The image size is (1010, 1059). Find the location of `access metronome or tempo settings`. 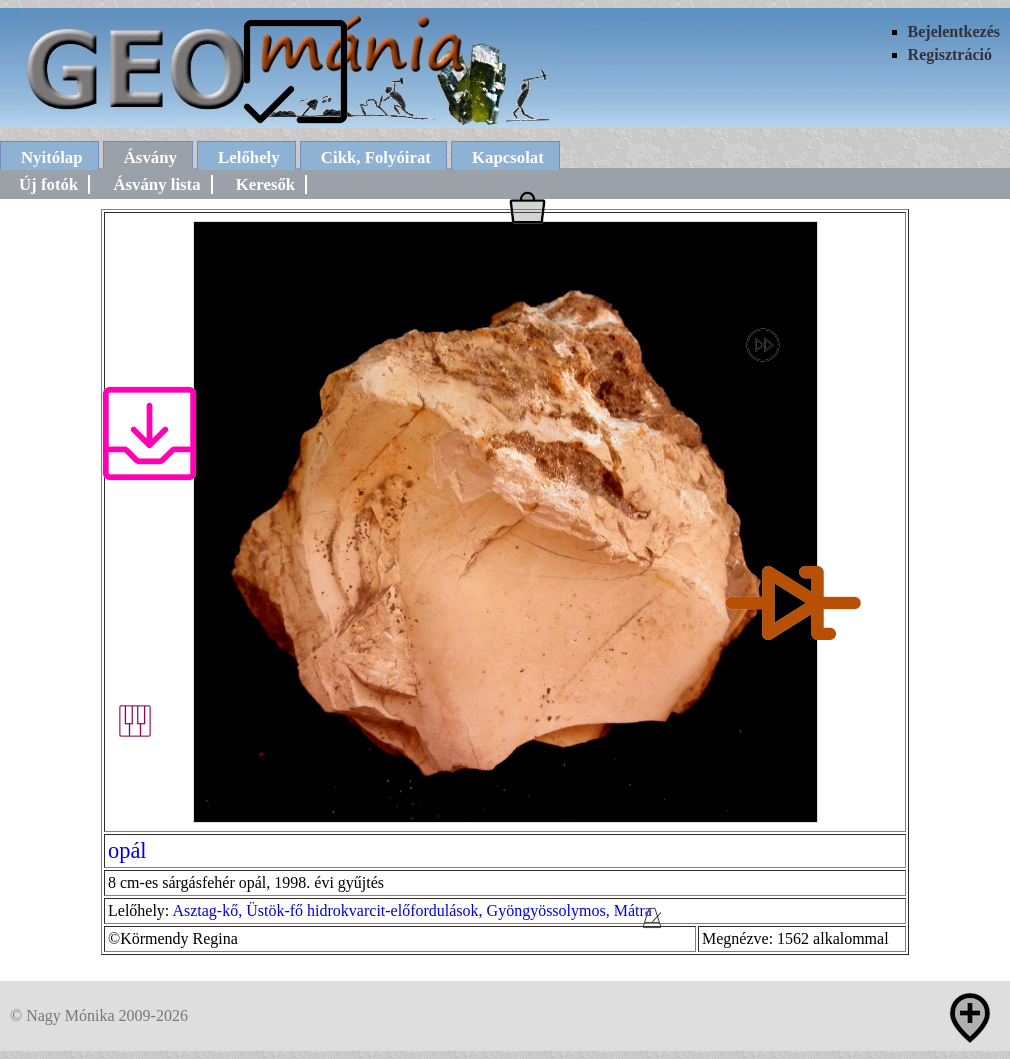

access metronome or tempo settings is located at coordinates (652, 918).